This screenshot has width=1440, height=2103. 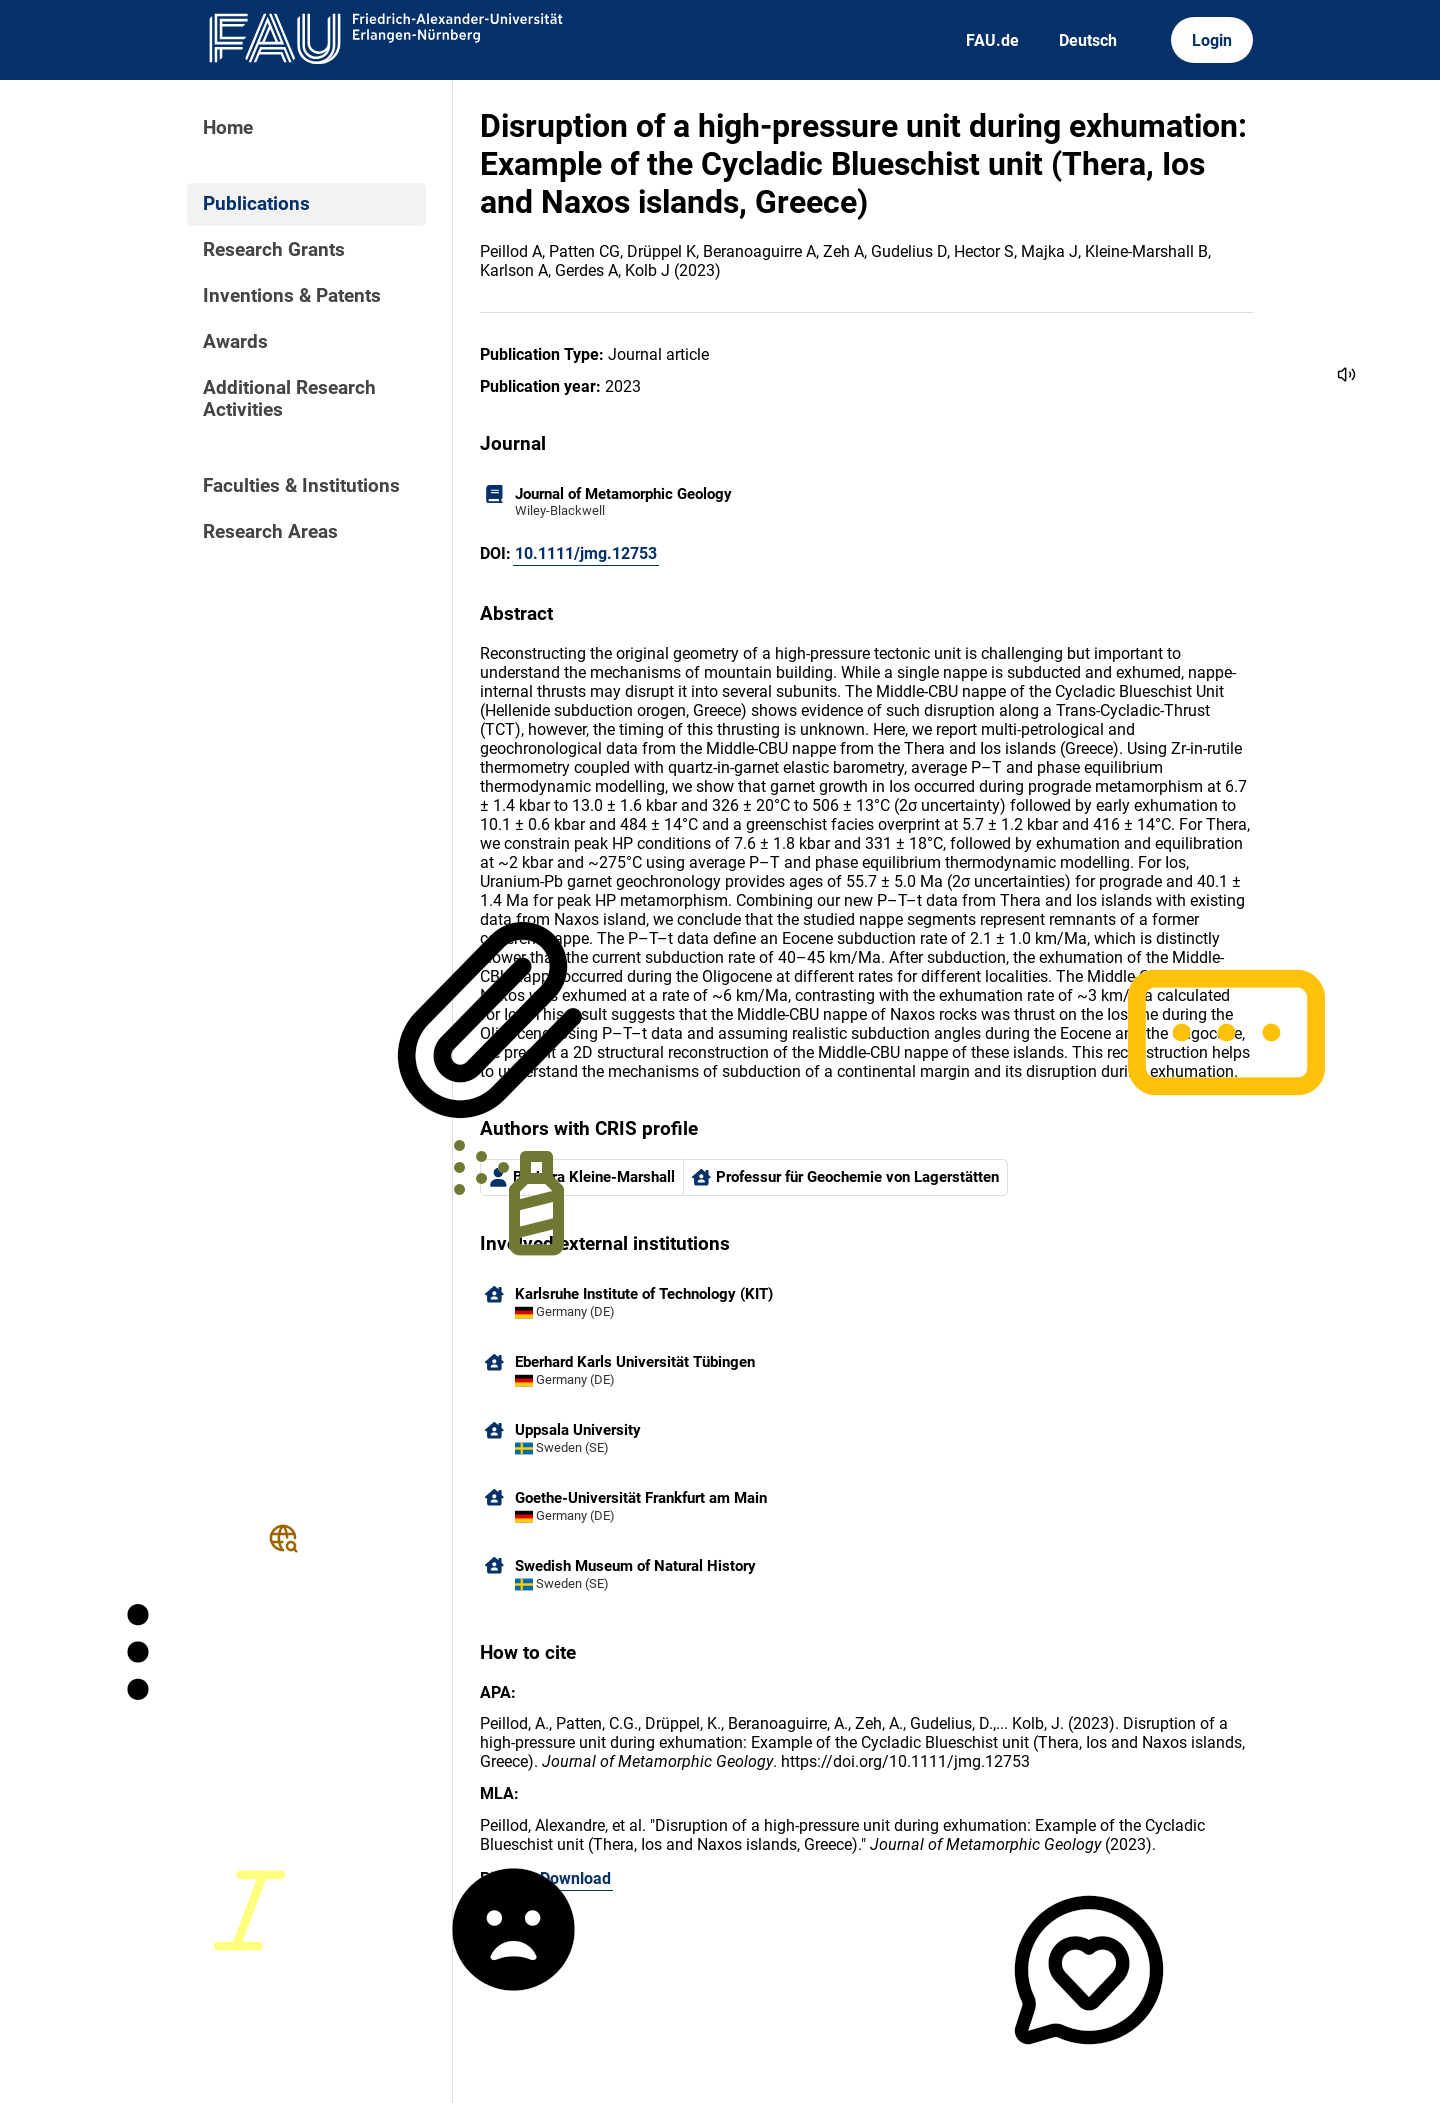 What do you see at coordinates (1089, 1970) in the screenshot?
I see `send a message to favorites` at bounding box center [1089, 1970].